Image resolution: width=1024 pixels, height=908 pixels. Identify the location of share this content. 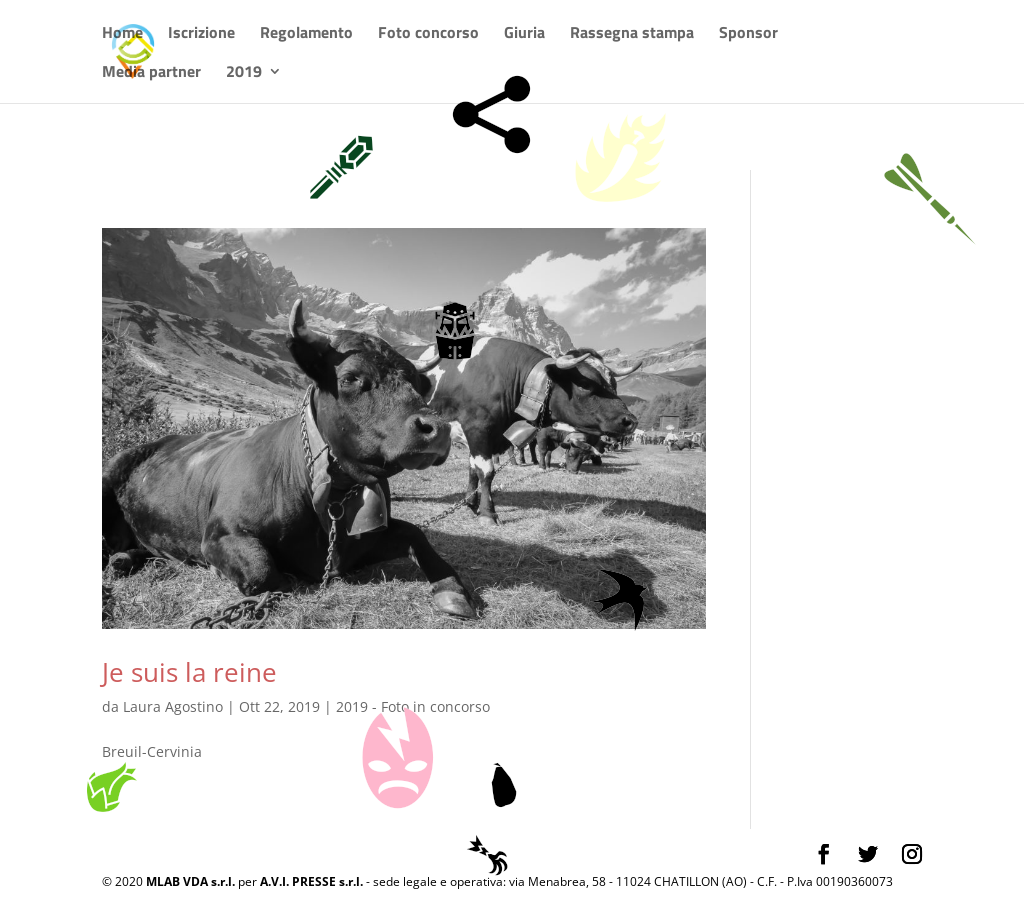
(491, 114).